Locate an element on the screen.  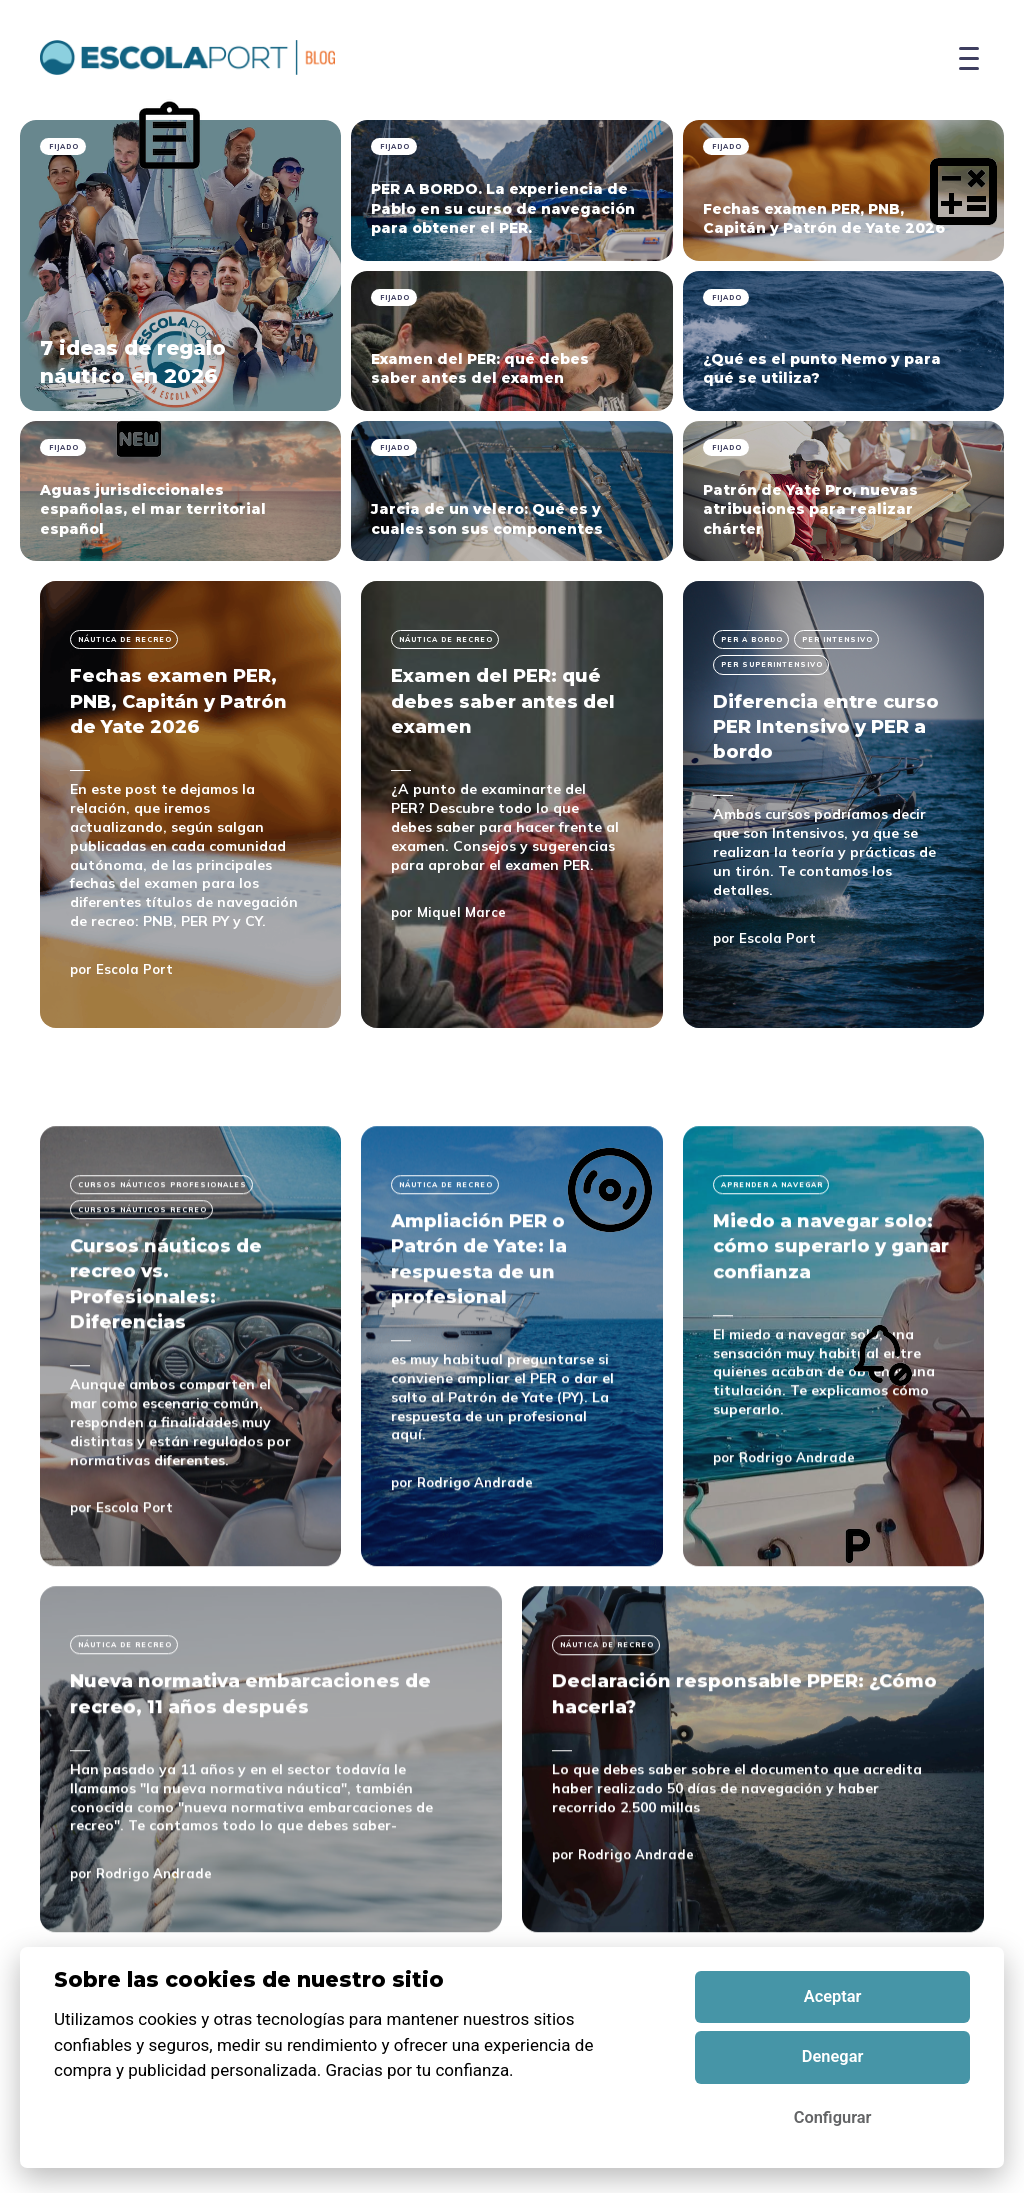
find nearby parking locations is located at coordinates (857, 1546).